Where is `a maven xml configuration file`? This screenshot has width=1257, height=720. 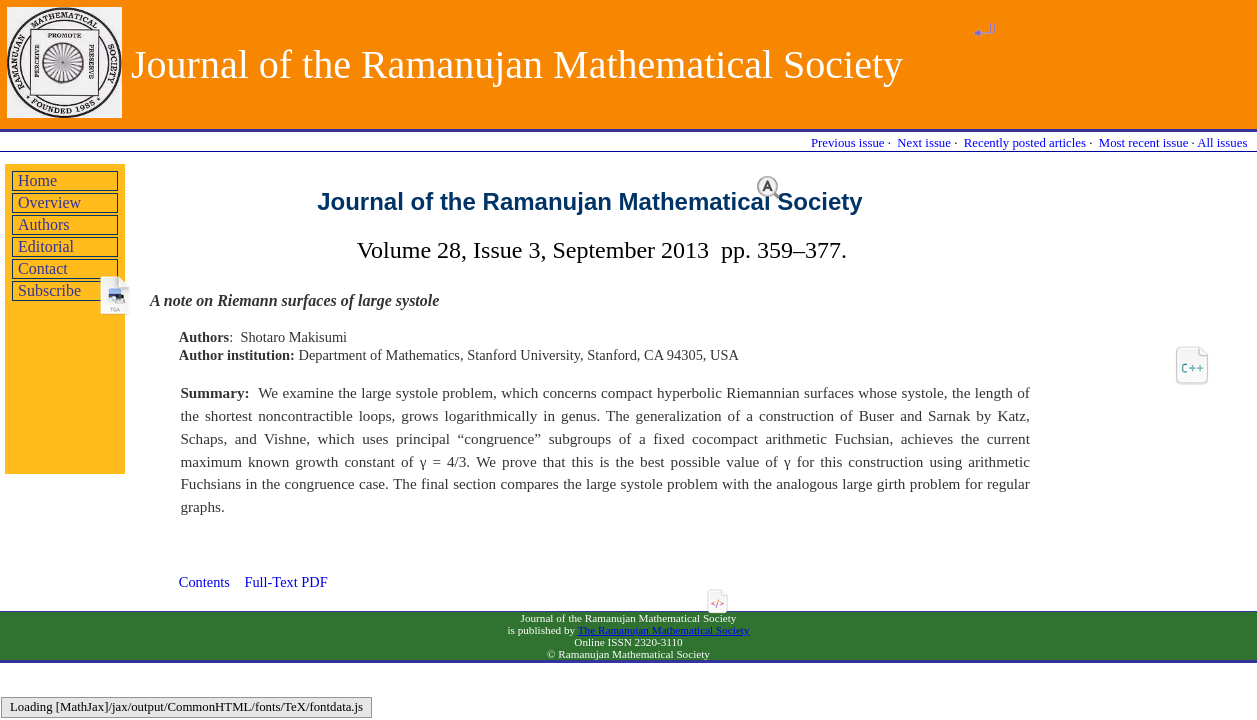
a maven xml configuration file is located at coordinates (717, 601).